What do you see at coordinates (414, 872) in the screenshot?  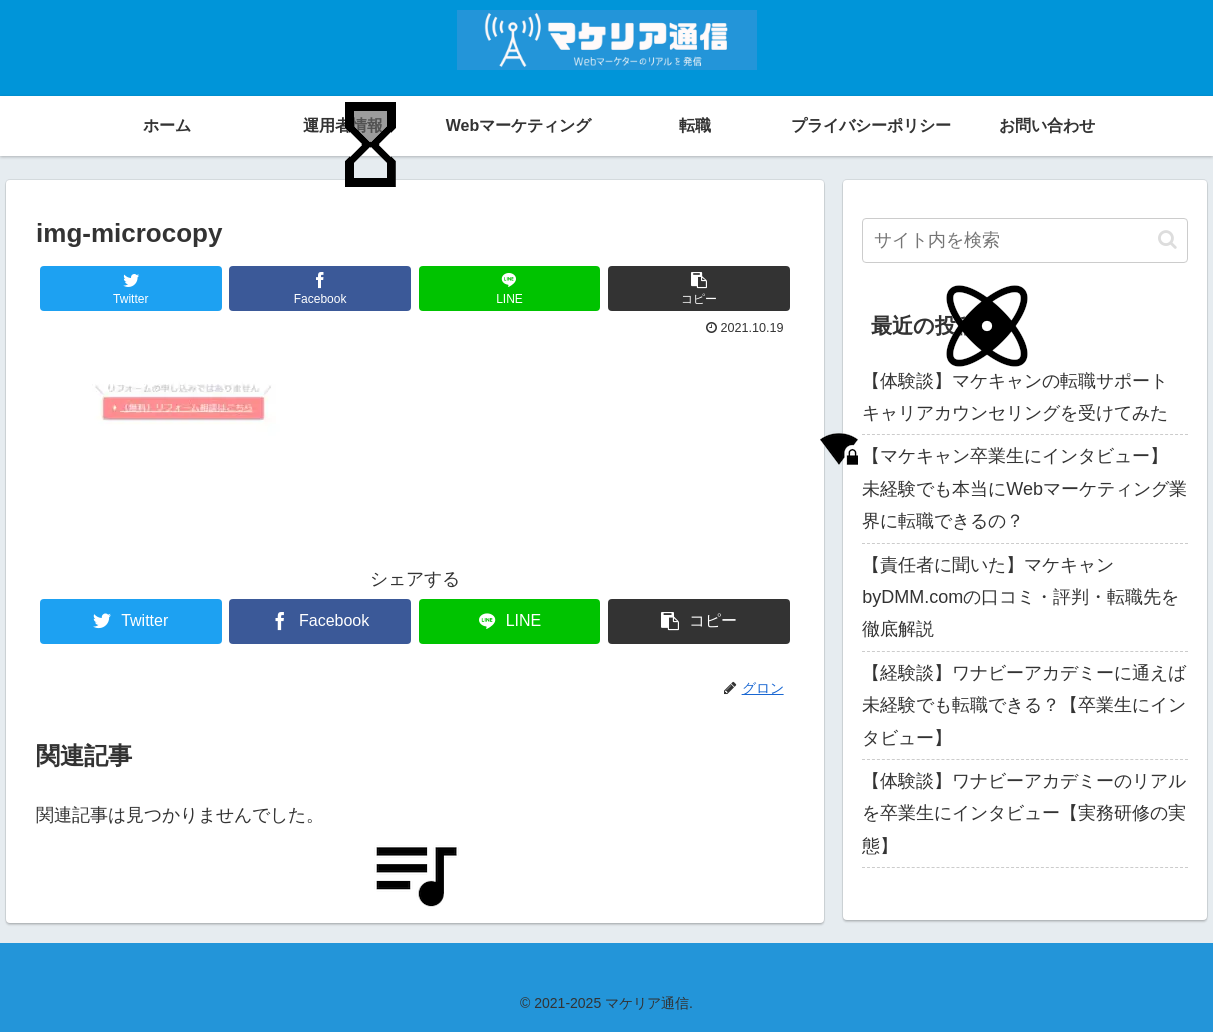 I see `view music queue or playlist` at bounding box center [414, 872].